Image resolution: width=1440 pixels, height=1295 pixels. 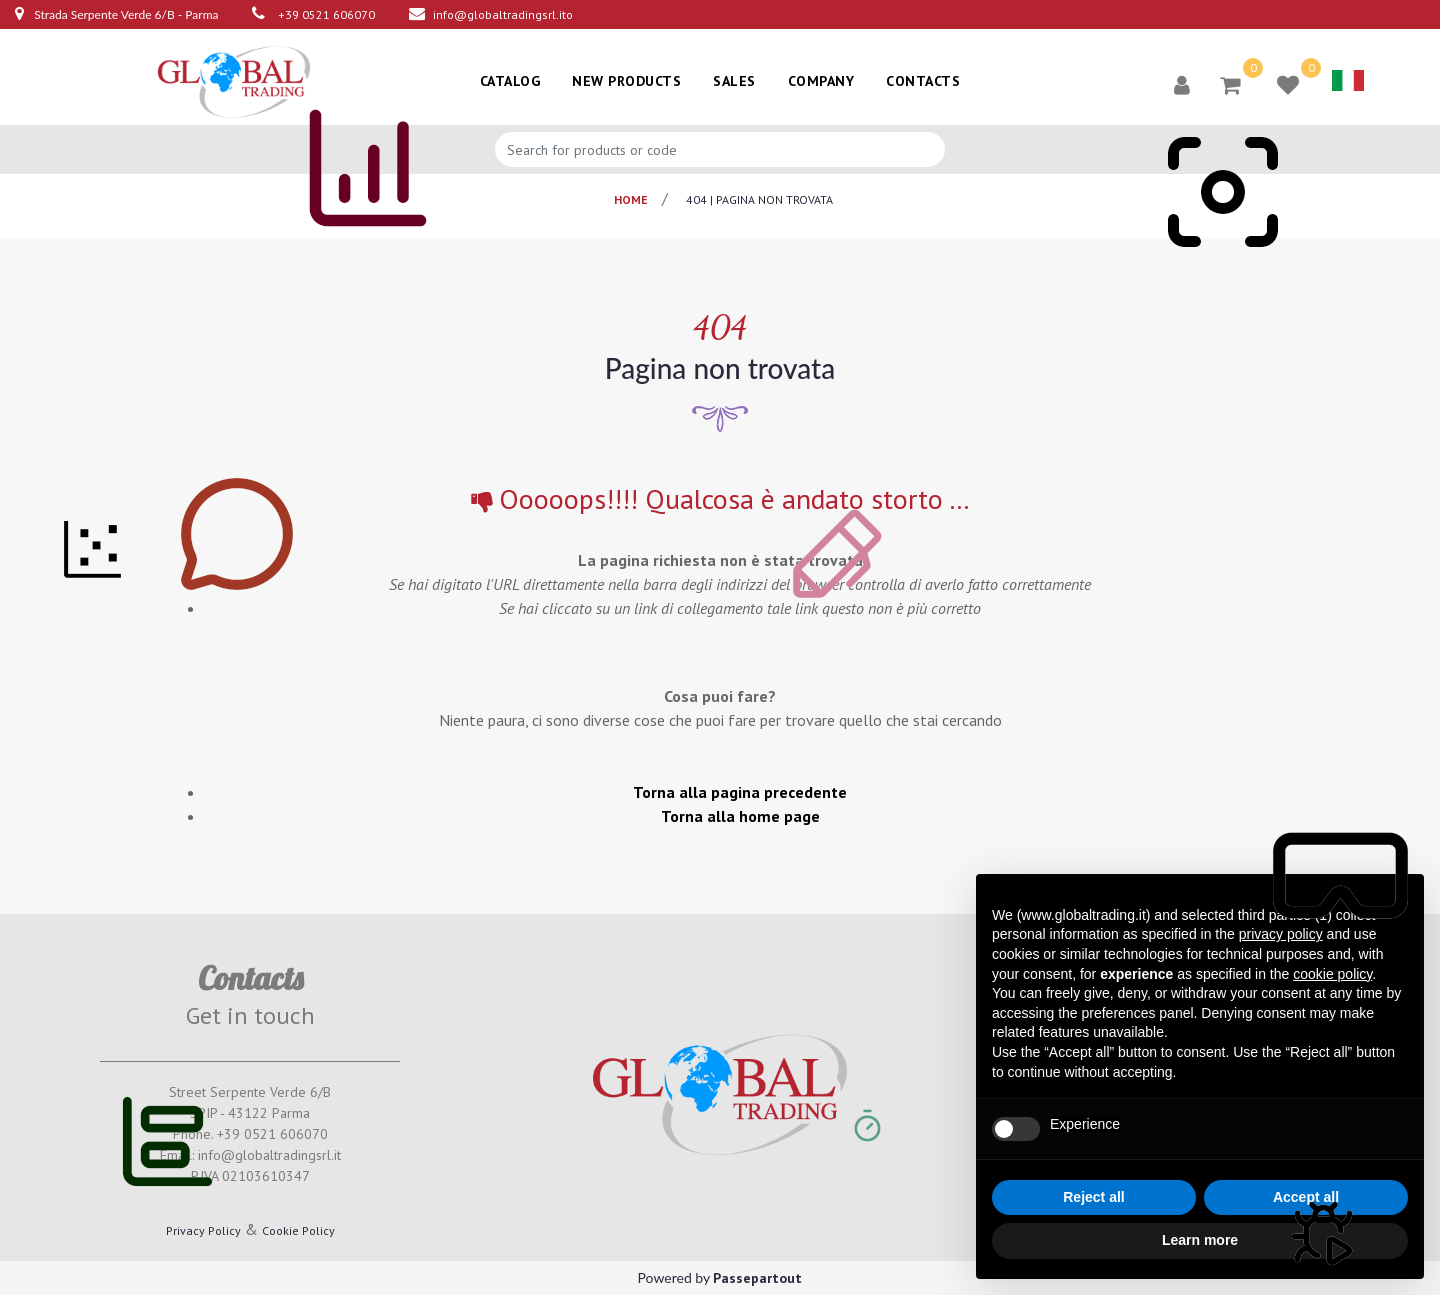 What do you see at coordinates (1340, 875) in the screenshot?
I see `access virtual reality or VR mode` at bounding box center [1340, 875].